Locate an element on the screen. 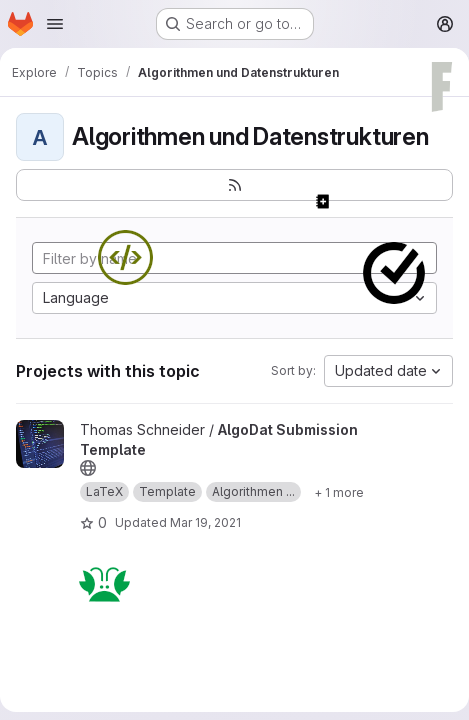 This screenshot has width=469, height=720. norton antivirus or security software is located at coordinates (394, 273).